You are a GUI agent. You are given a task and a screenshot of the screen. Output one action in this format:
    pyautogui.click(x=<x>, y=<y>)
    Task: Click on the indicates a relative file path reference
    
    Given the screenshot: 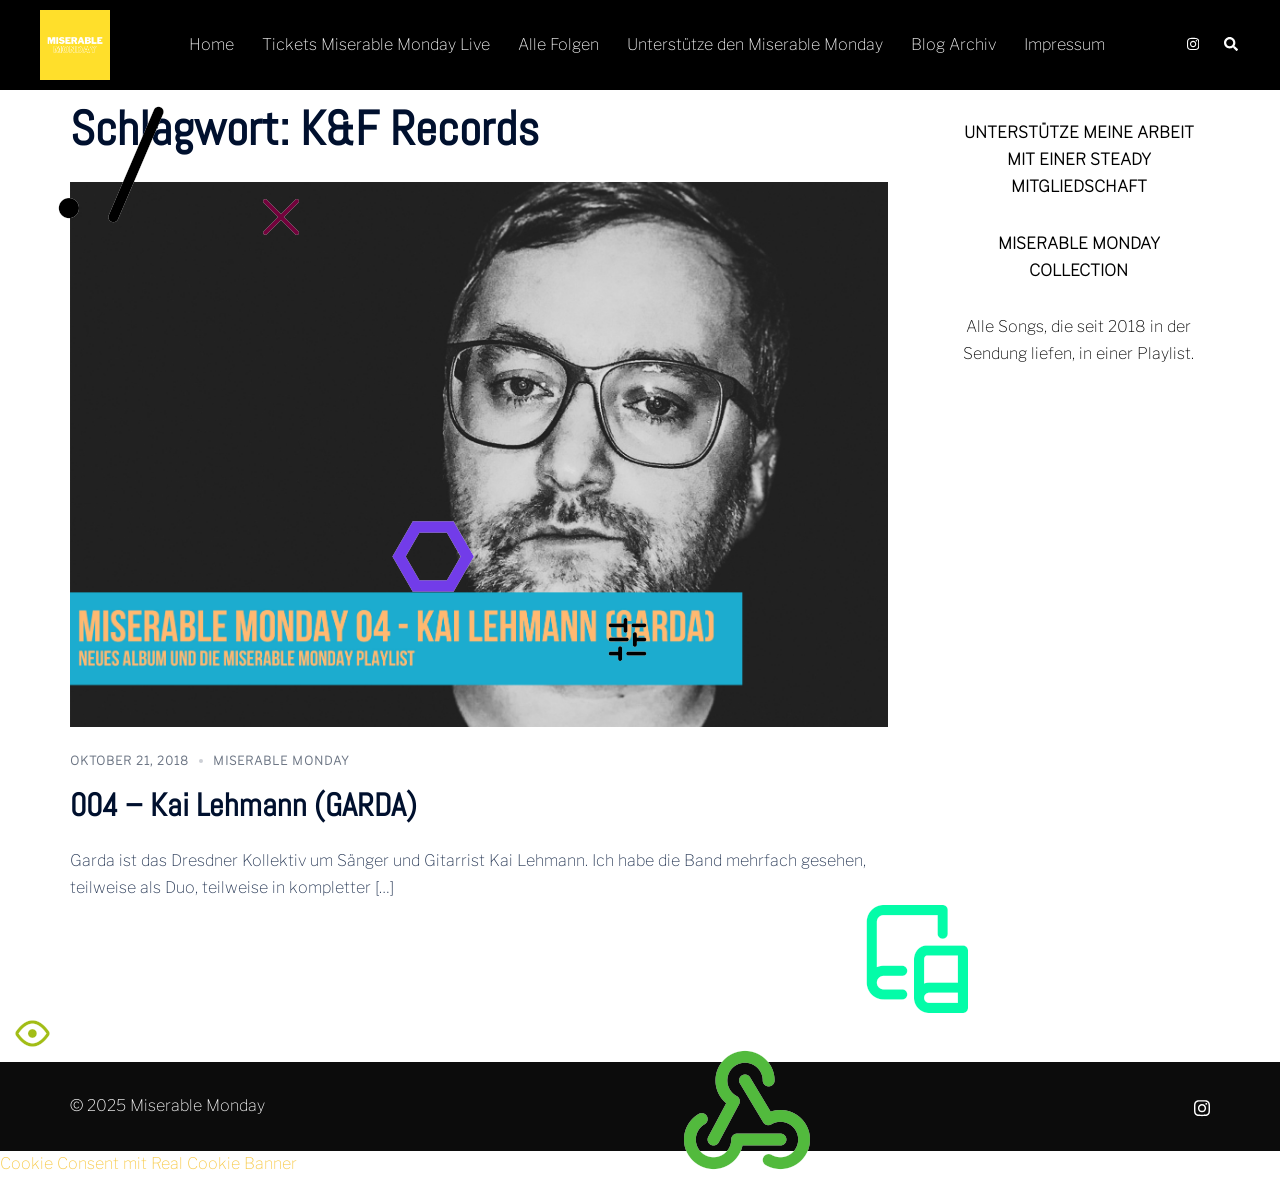 What is the action you would take?
    pyautogui.click(x=112, y=164)
    